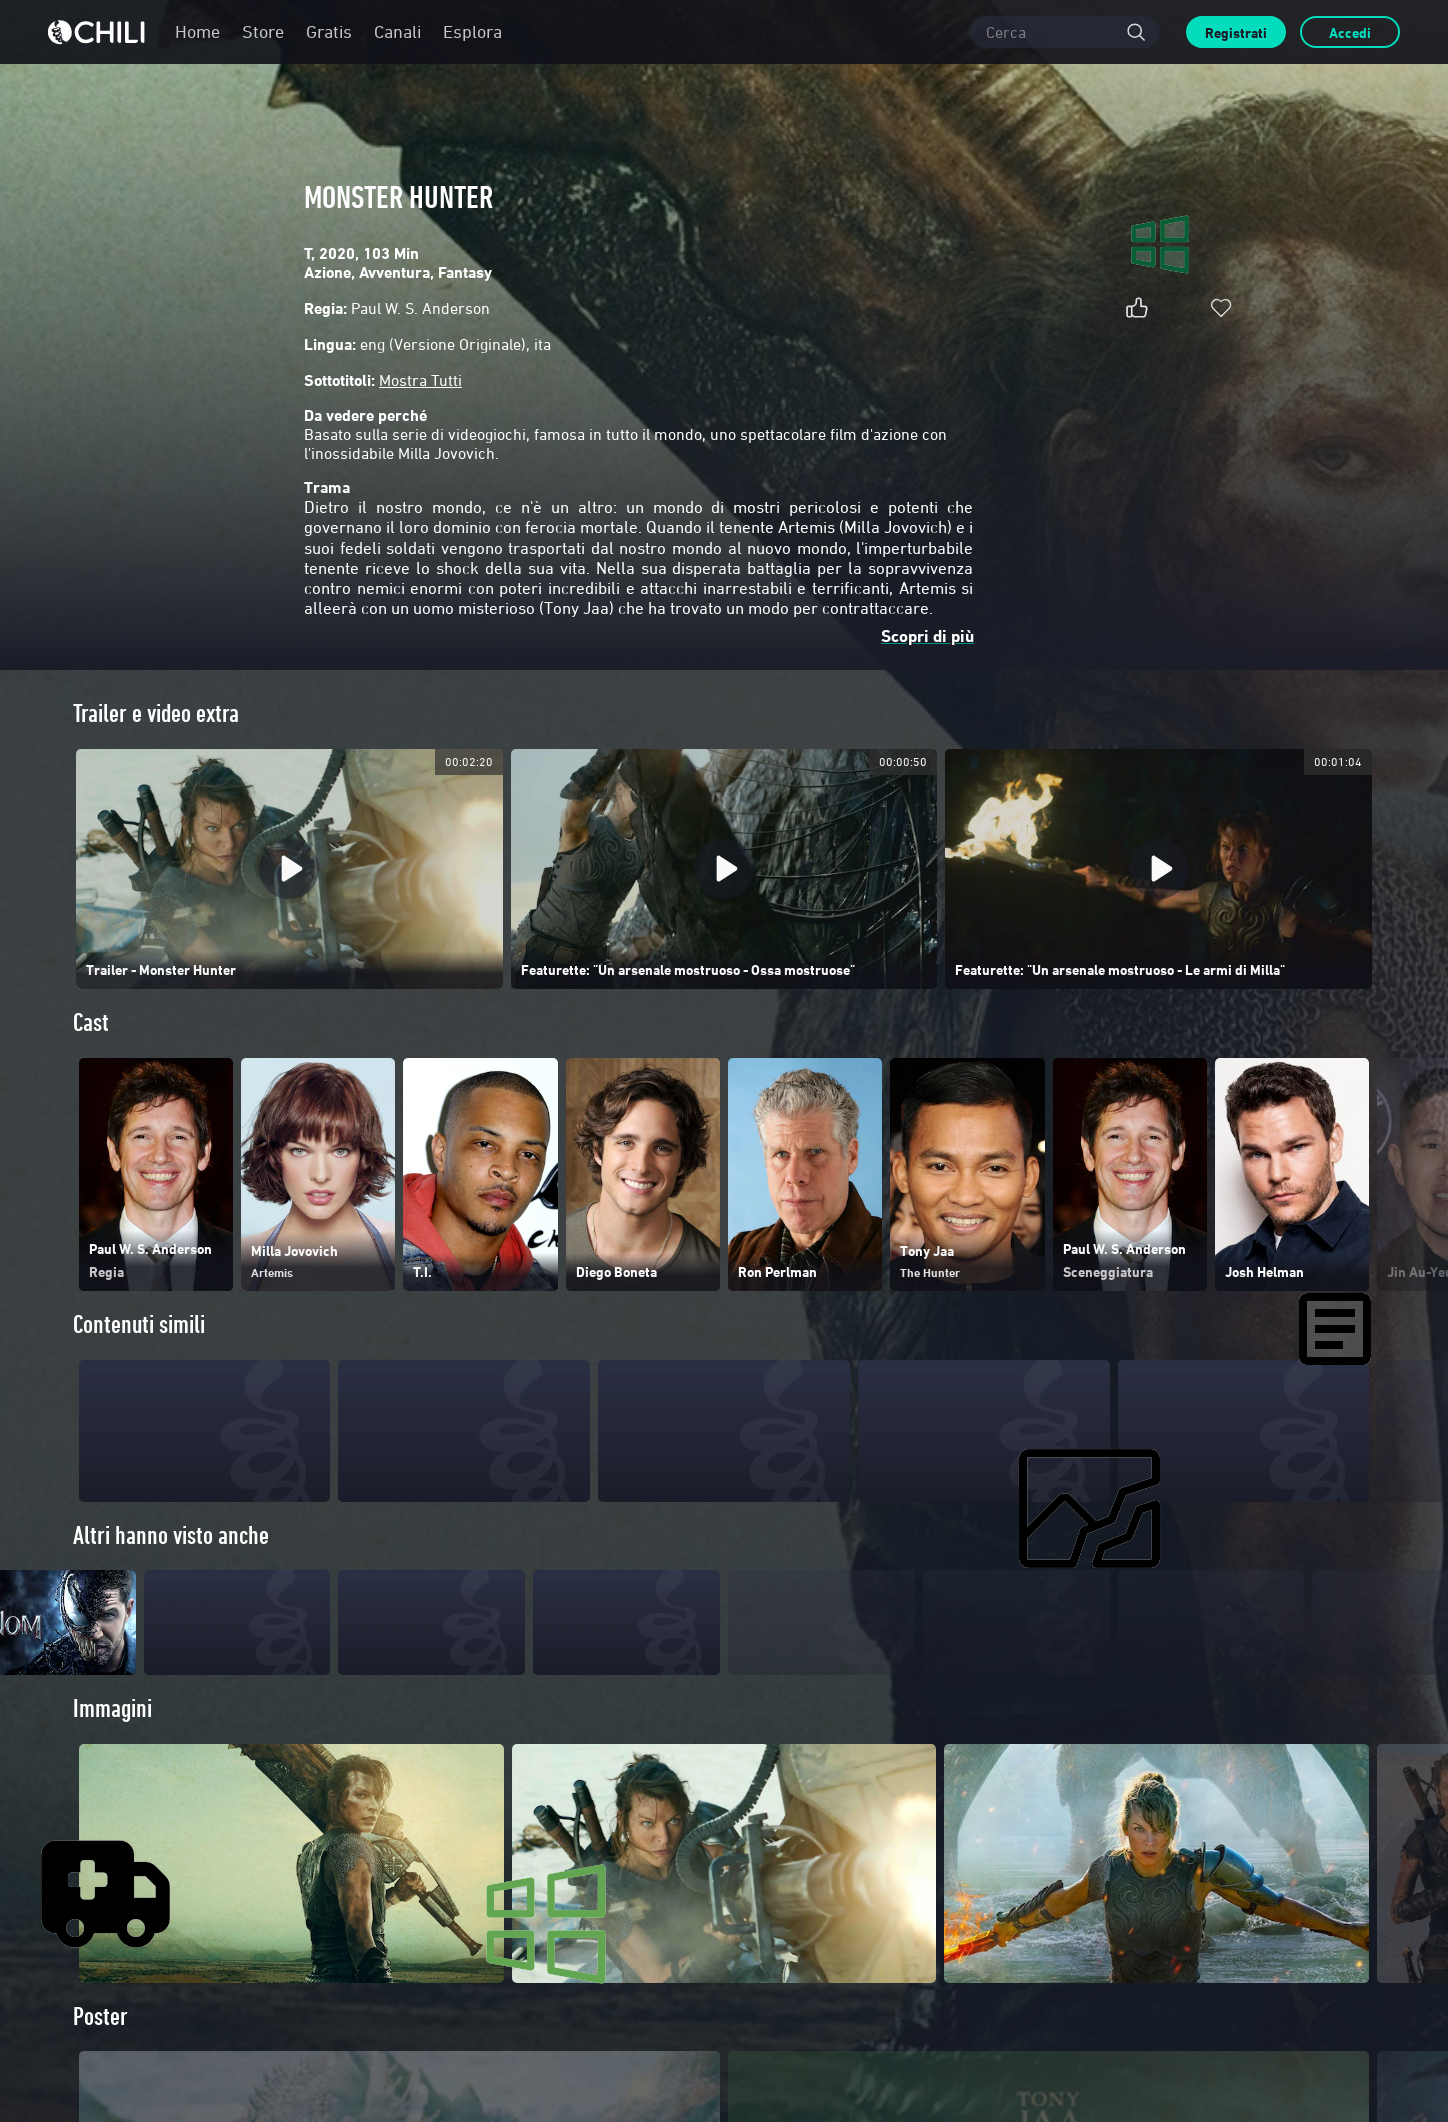  Describe the element at coordinates (551, 1924) in the screenshot. I see `open windows start menu` at that location.